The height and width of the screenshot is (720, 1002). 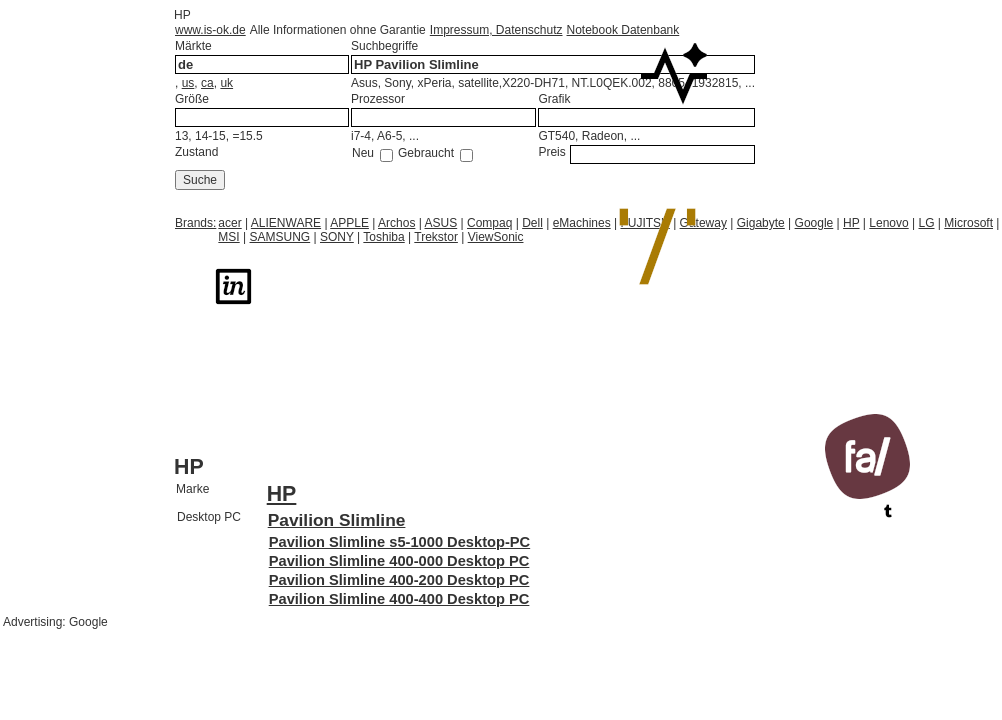 What do you see at coordinates (233, 286) in the screenshot?
I see `open InVision app` at bounding box center [233, 286].